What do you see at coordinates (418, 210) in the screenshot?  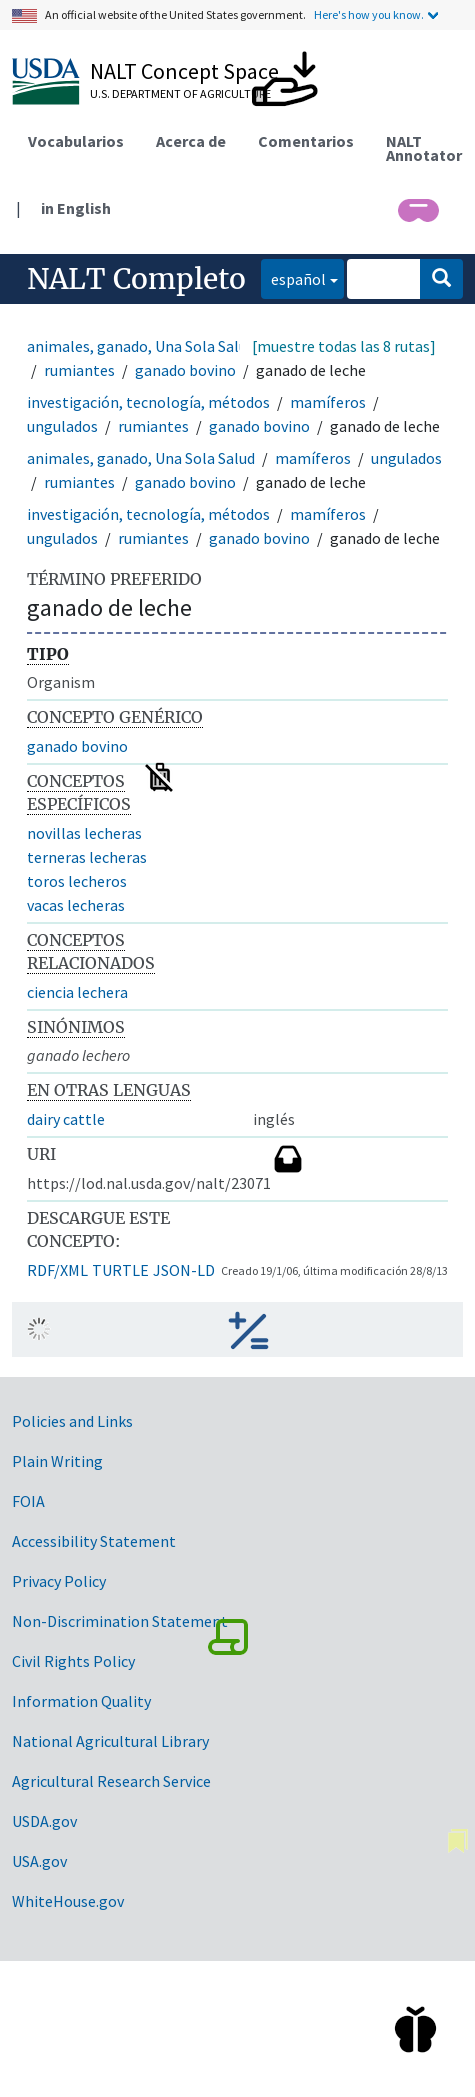 I see `access virtual reality or AR settings` at bounding box center [418, 210].